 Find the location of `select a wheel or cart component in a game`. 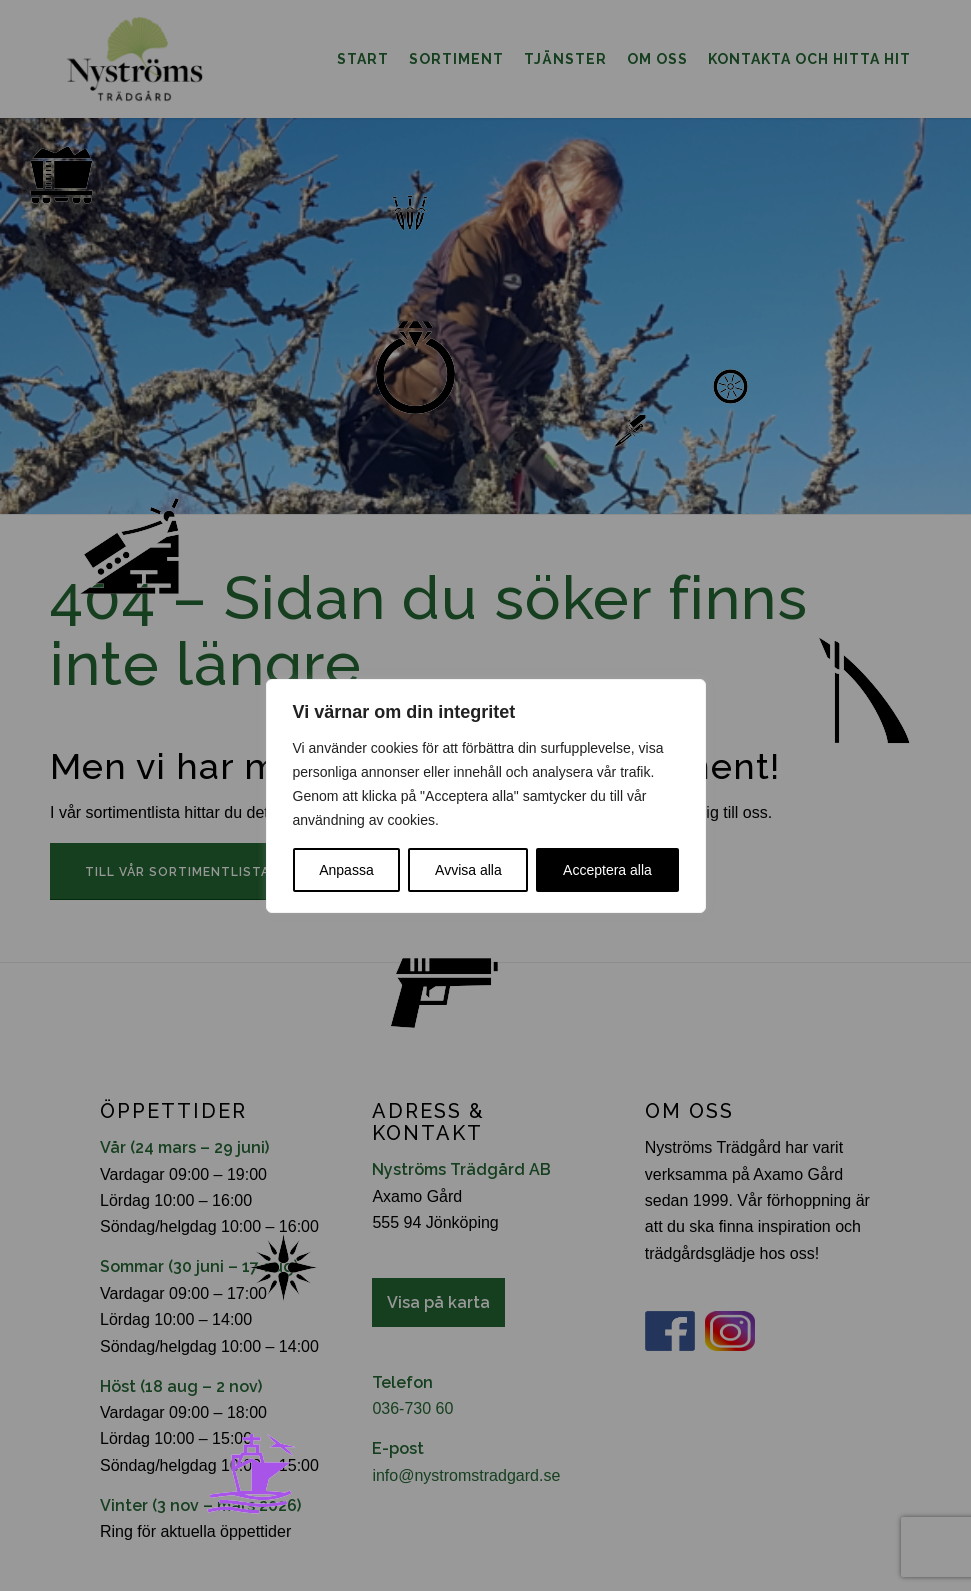

select a wheel or cart component in a game is located at coordinates (730, 386).